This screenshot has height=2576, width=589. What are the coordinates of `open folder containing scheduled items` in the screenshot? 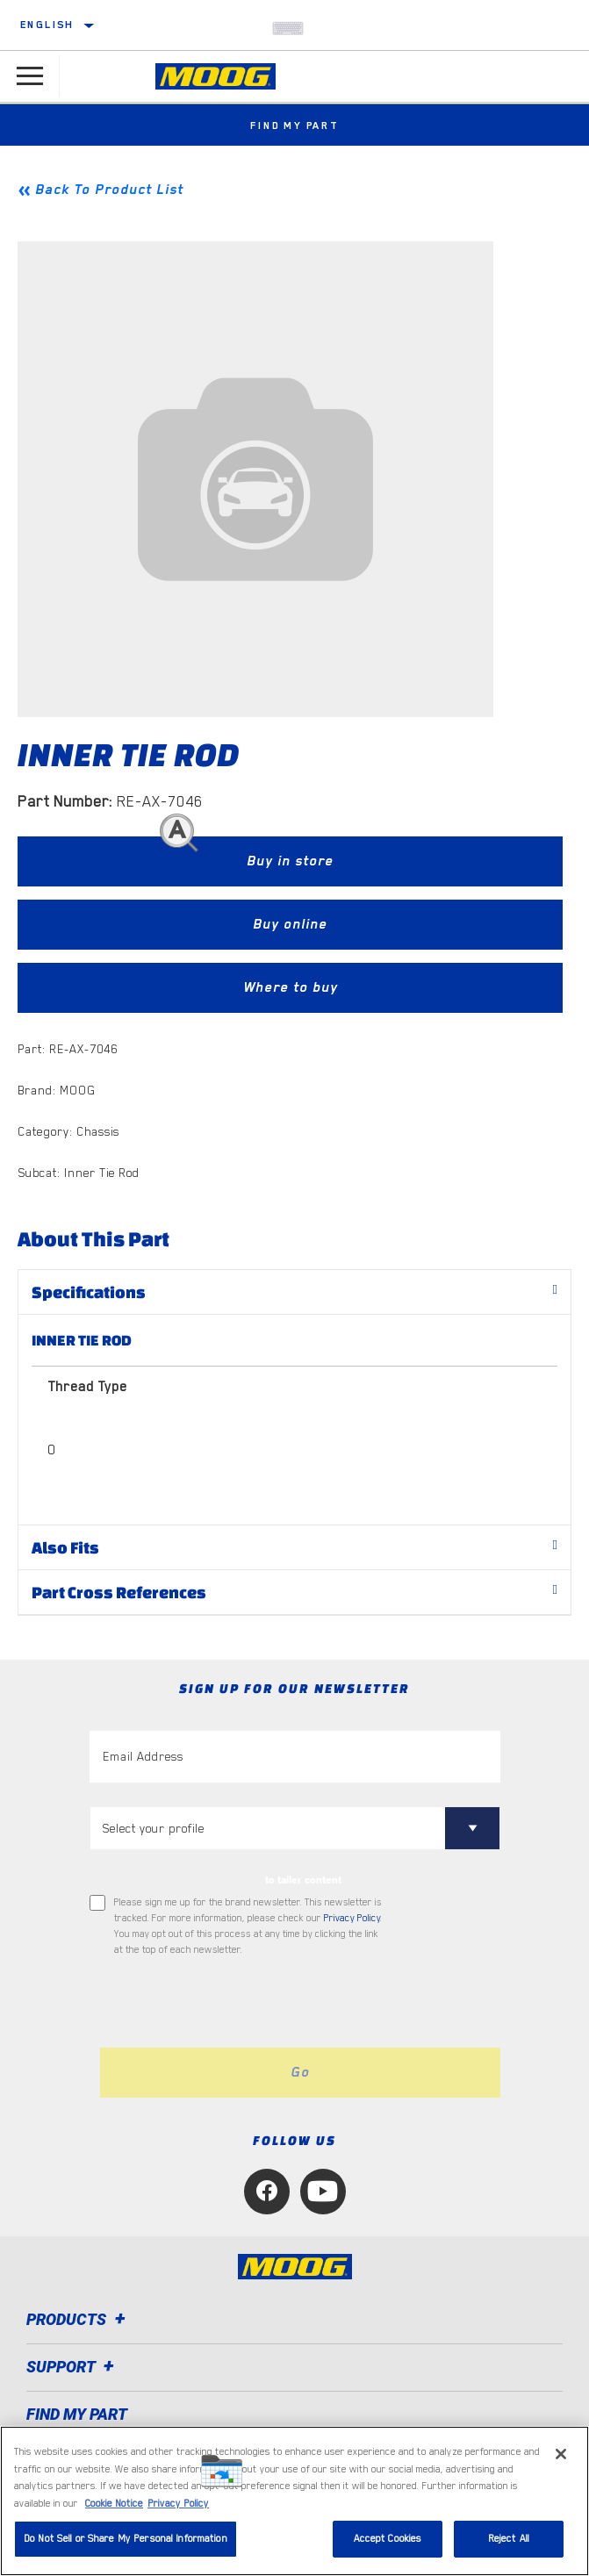 It's located at (221, 2472).